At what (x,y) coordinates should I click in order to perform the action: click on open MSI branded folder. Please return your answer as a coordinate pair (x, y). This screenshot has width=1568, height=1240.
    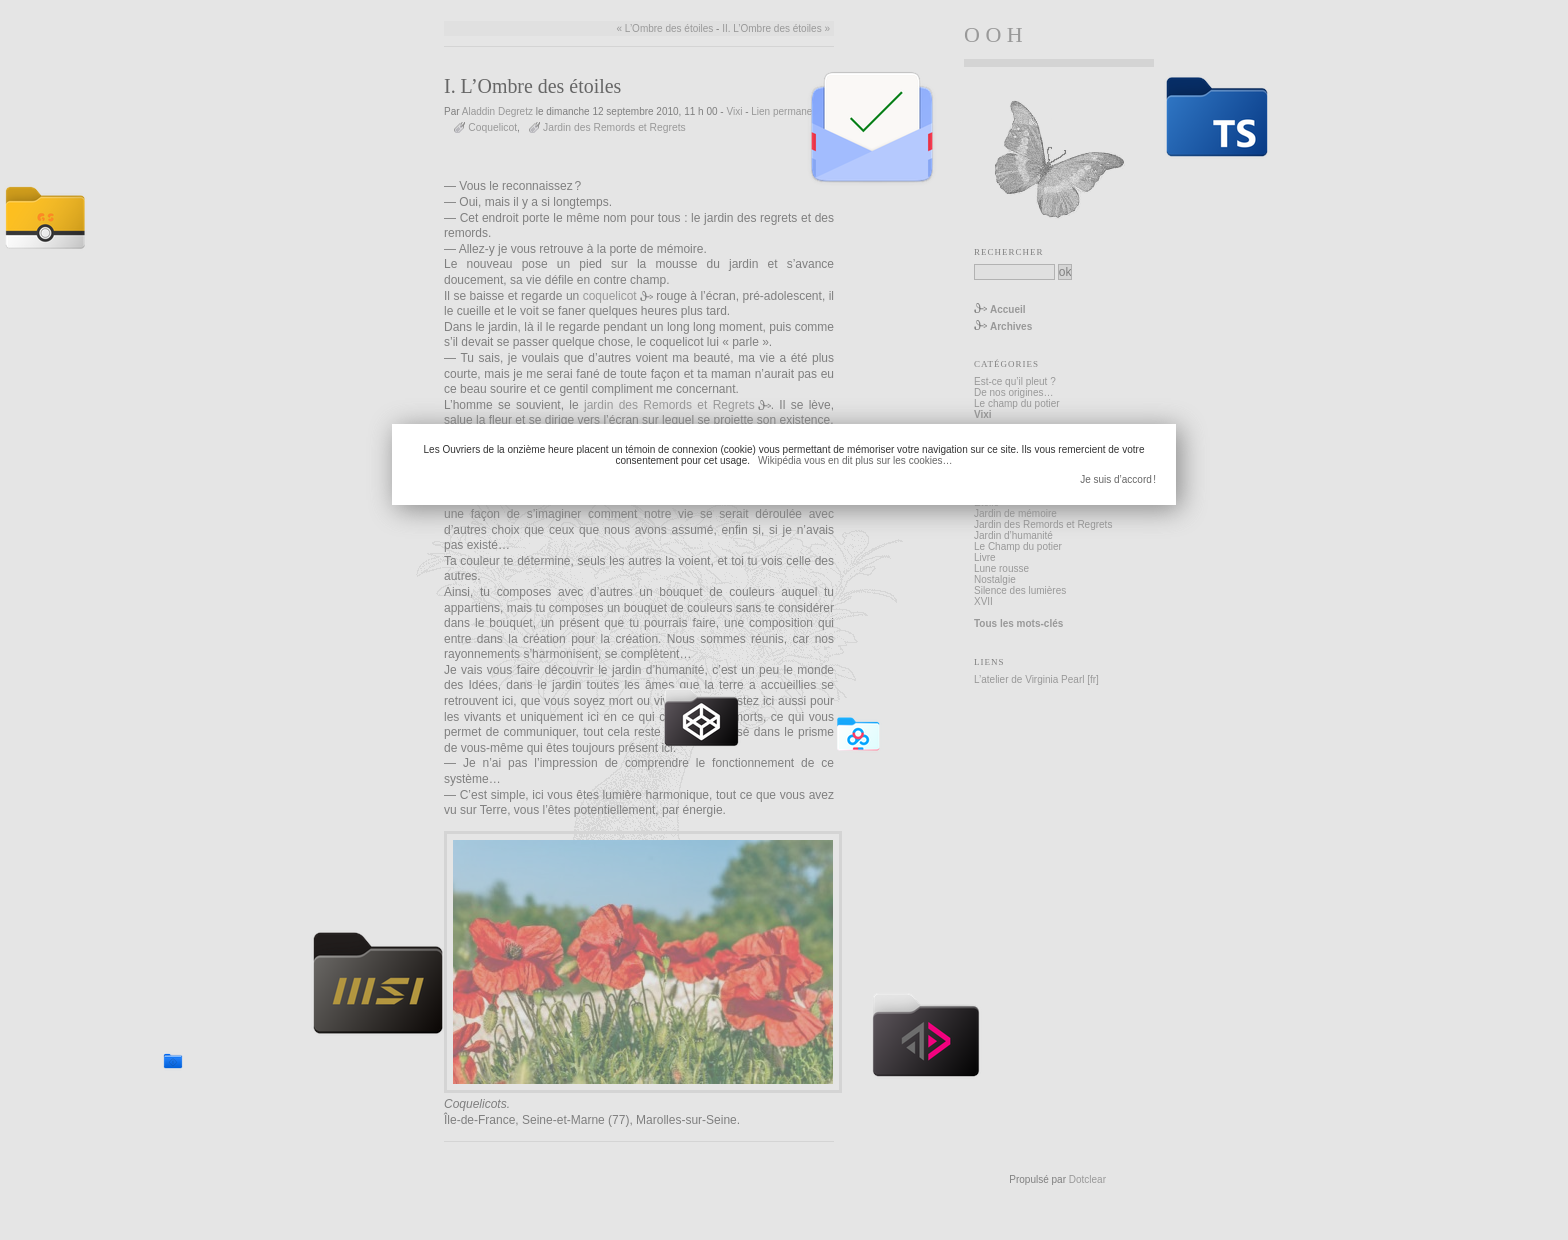
    Looking at the image, I should click on (377, 986).